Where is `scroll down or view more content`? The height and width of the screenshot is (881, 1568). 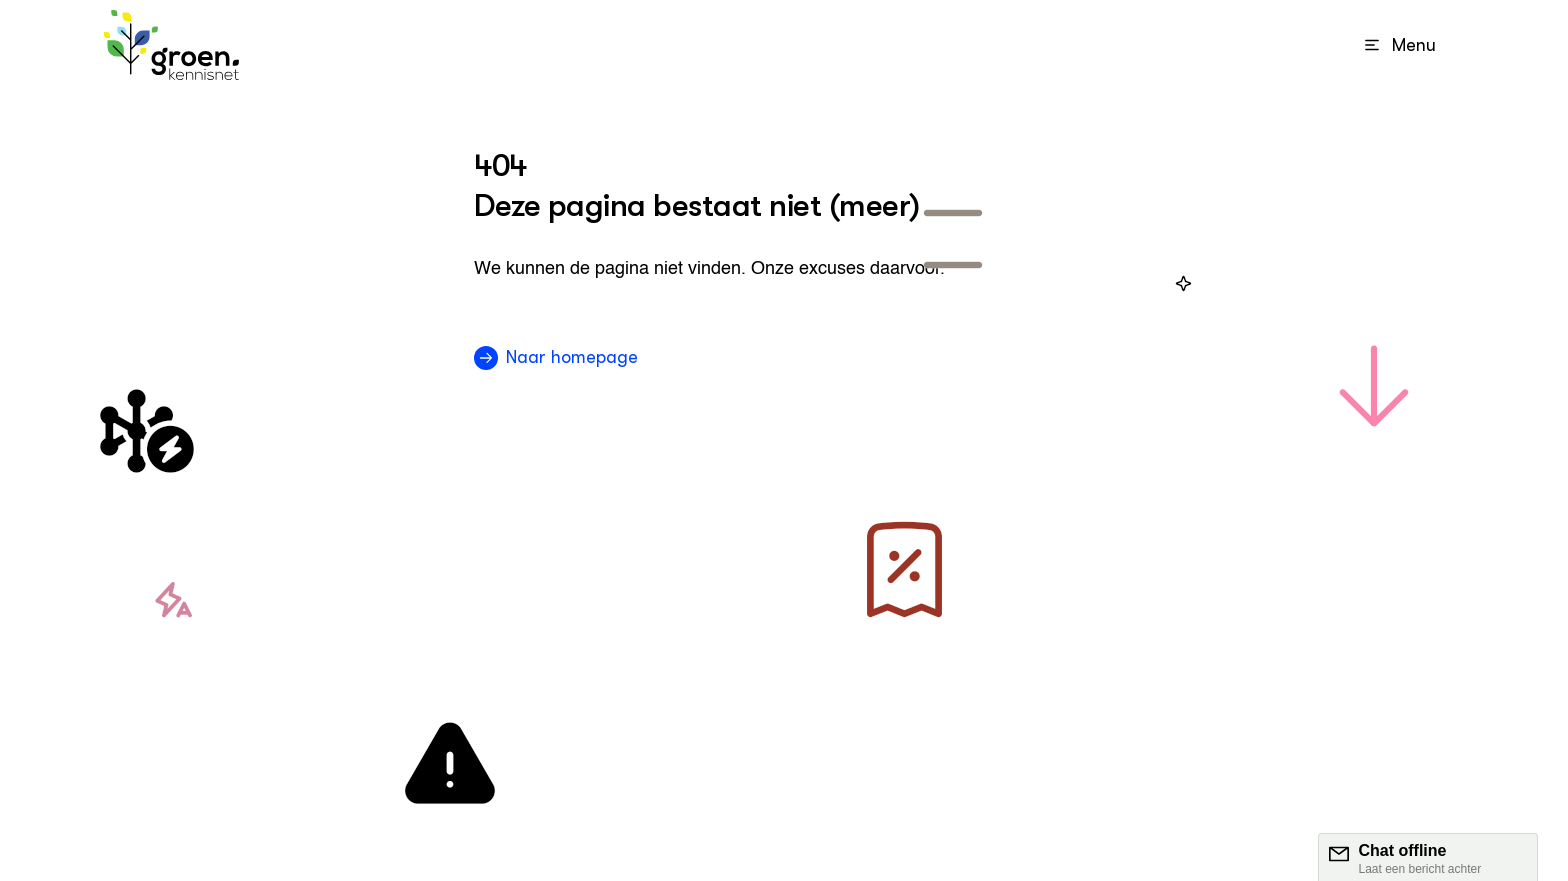 scroll down or view more content is located at coordinates (1374, 386).